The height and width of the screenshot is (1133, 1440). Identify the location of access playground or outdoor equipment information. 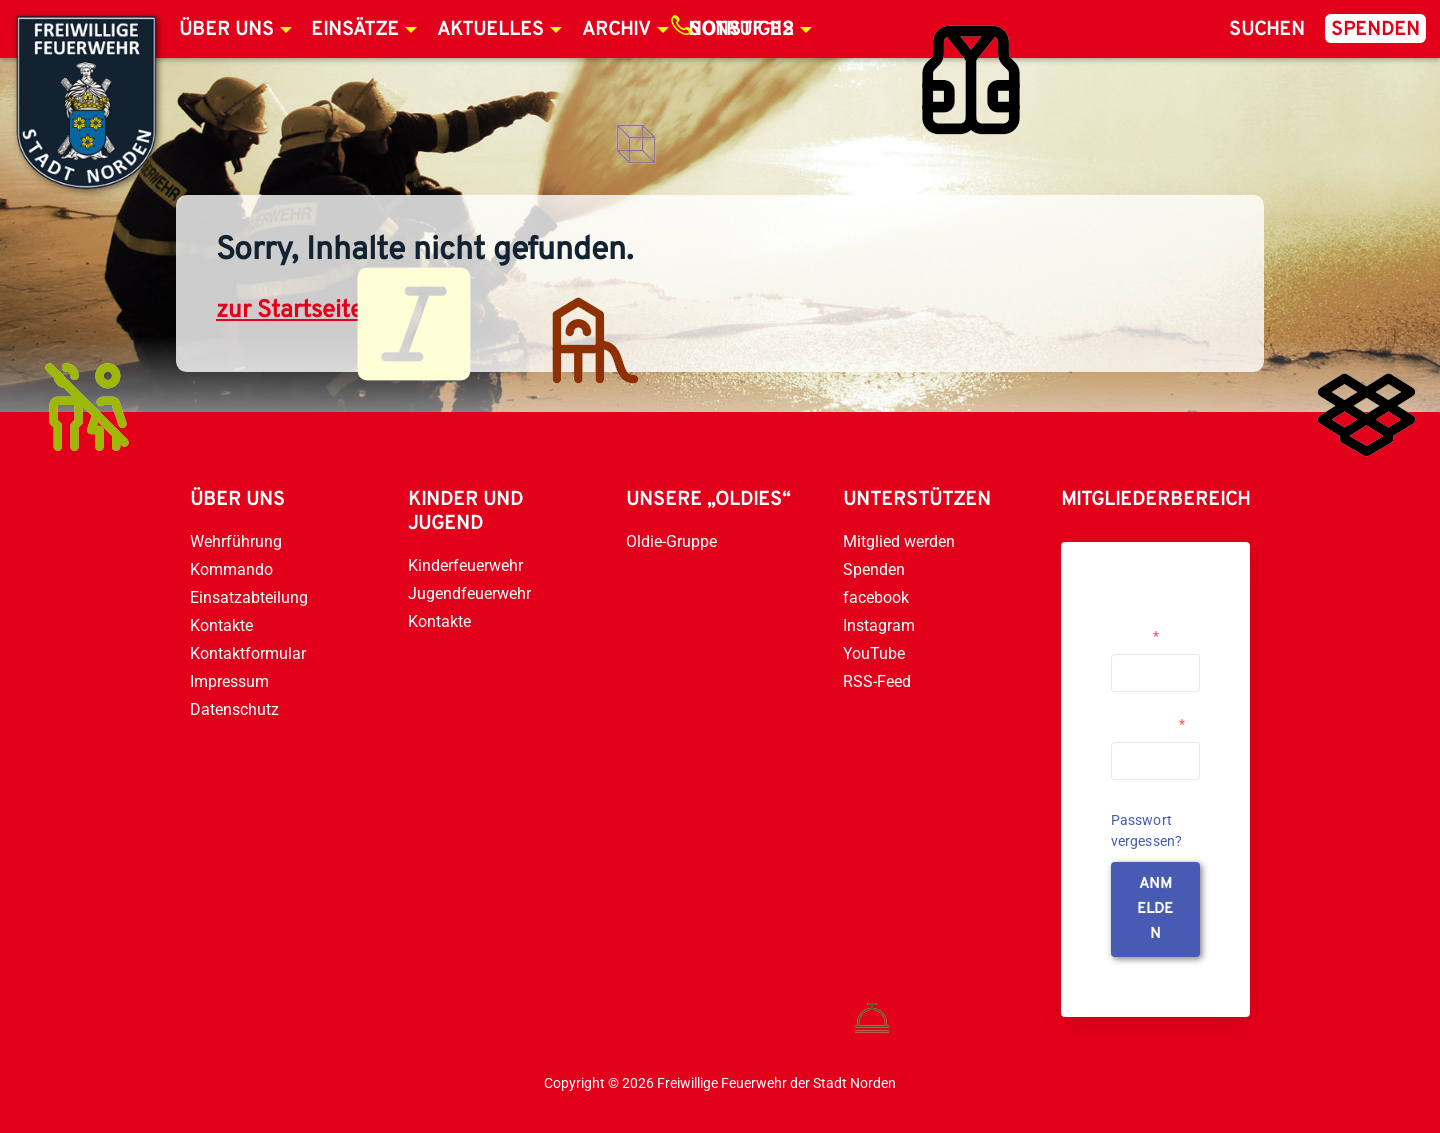
(595, 340).